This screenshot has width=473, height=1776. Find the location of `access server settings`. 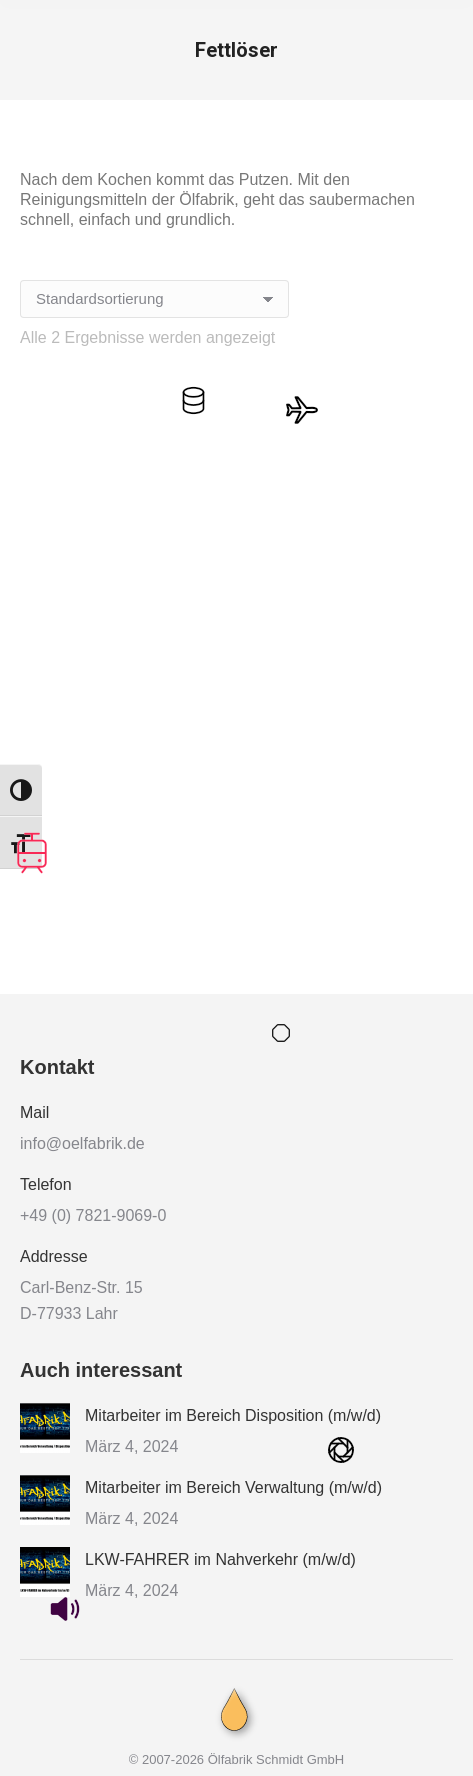

access server settings is located at coordinates (193, 400).